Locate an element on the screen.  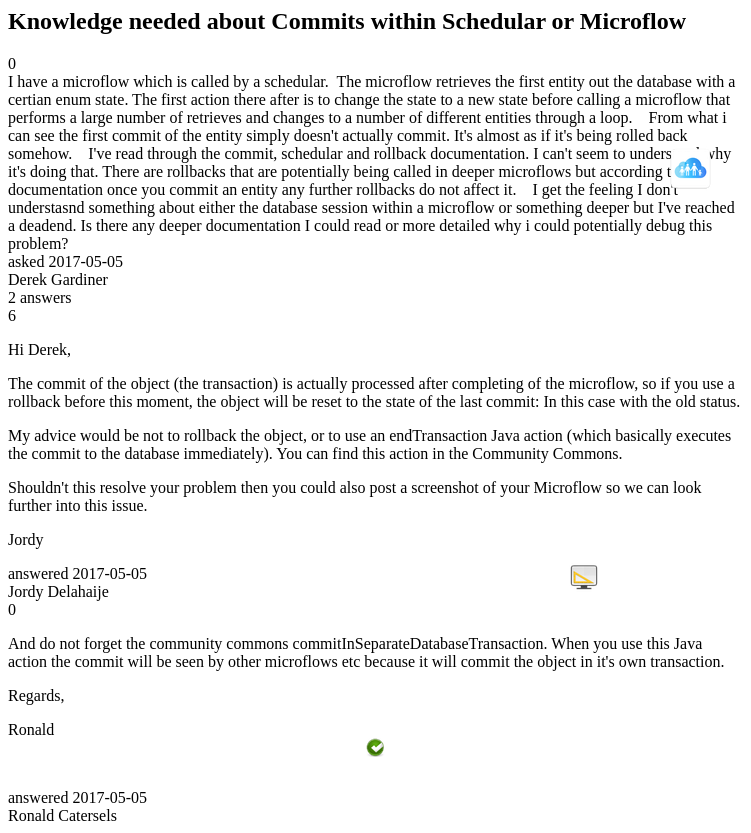
access display settings is located at coordinates (584, 577).